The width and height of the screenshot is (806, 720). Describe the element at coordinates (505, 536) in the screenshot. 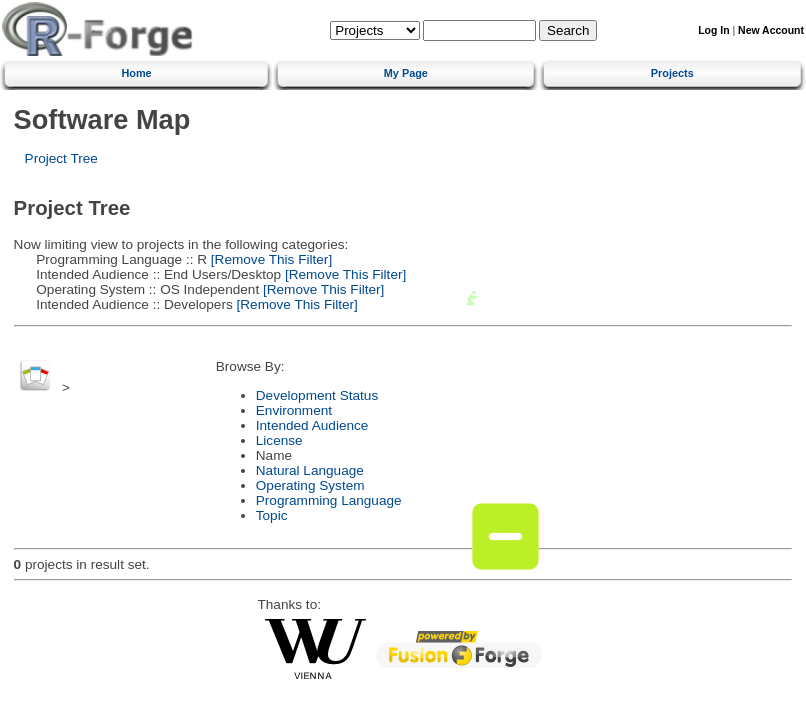

I see `remove an item from a list` at that location.